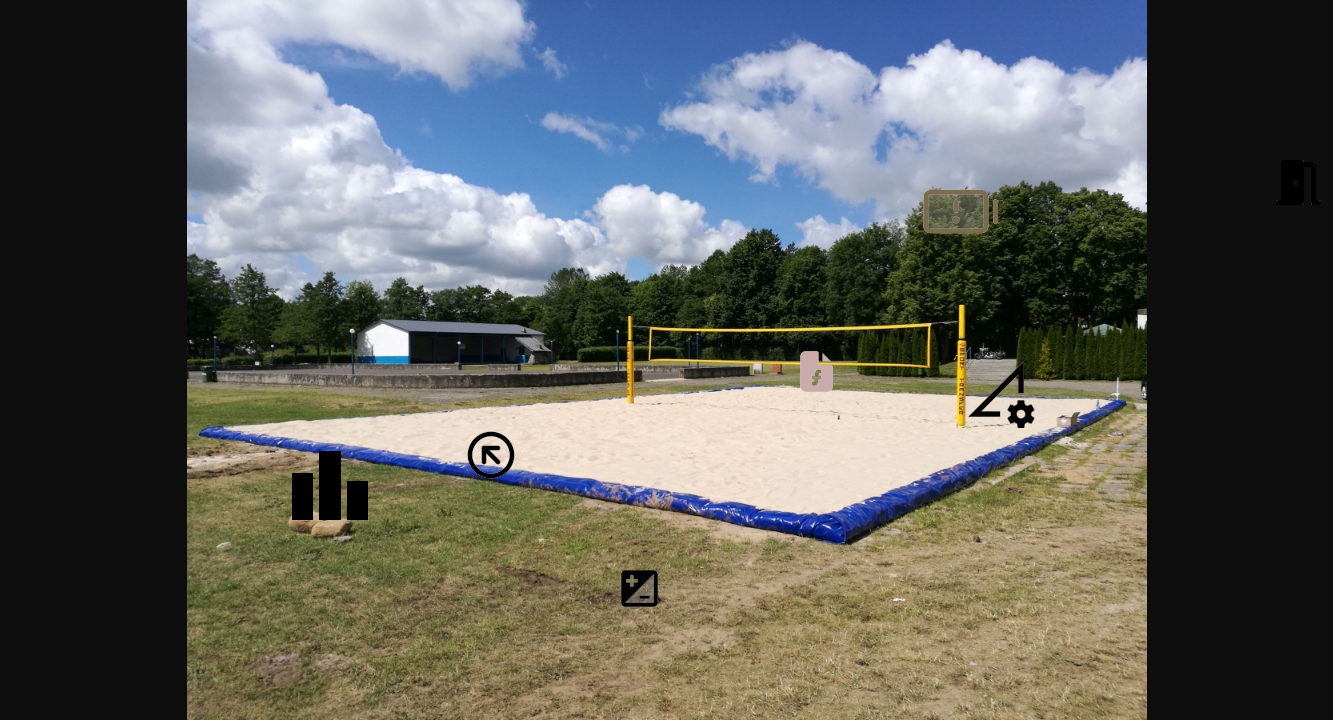 The image size is (1333, 720). I want to click on enter or access a meeting room, so click(1298, 182).